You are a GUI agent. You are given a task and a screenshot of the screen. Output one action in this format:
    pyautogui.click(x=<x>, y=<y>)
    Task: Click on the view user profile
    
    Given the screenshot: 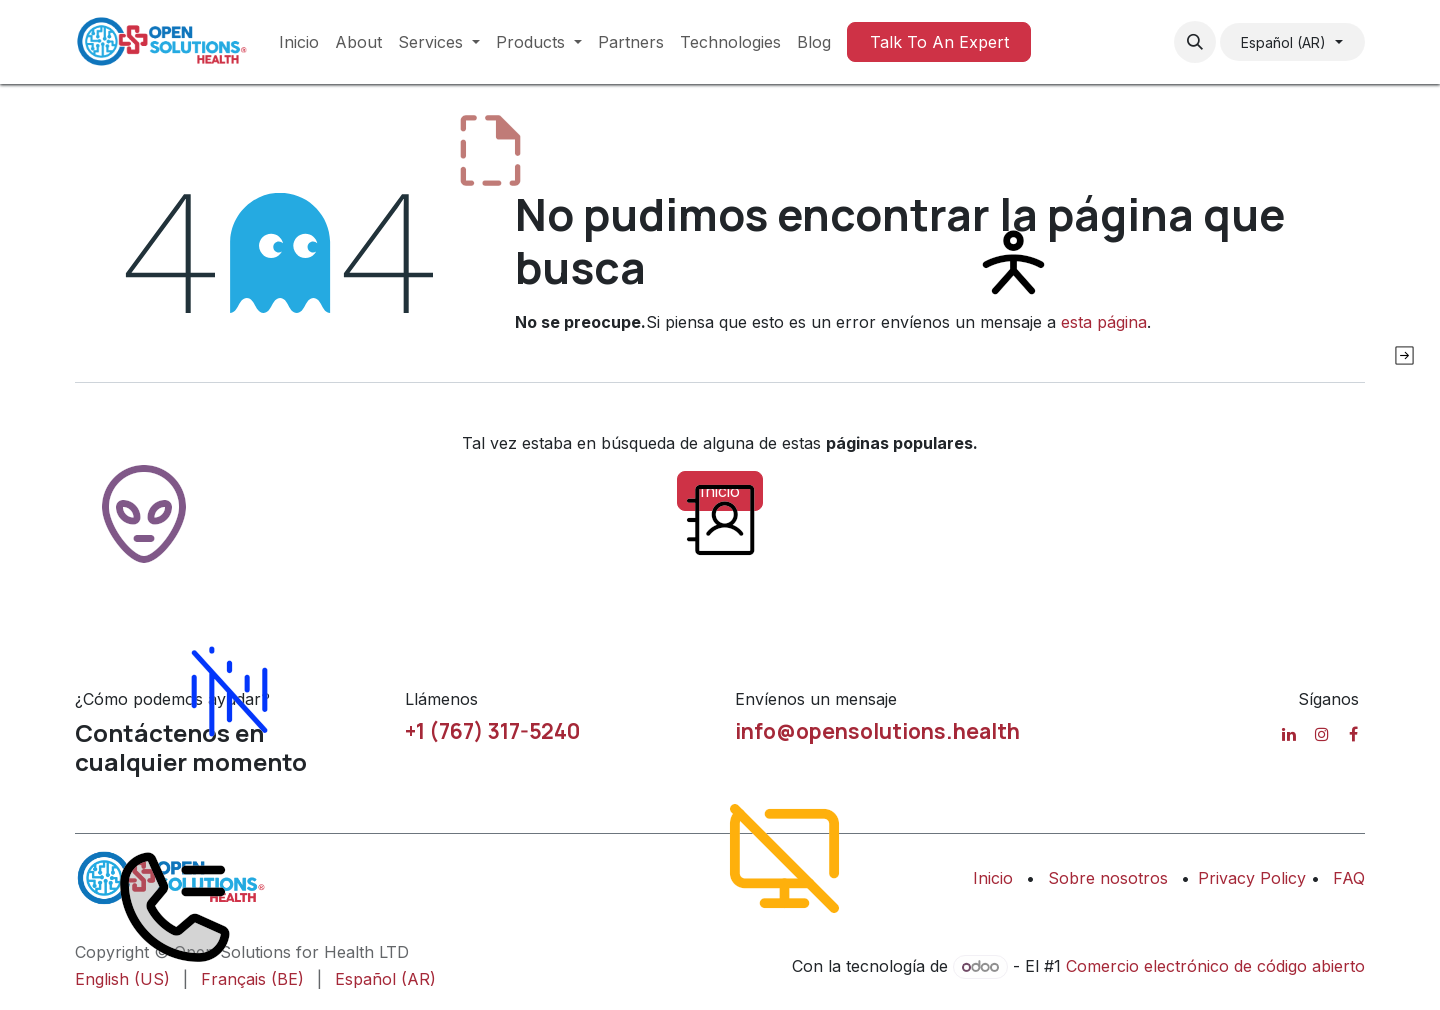 What is the action you would take?
    pyautogui.click(x=1013, y=263)
    